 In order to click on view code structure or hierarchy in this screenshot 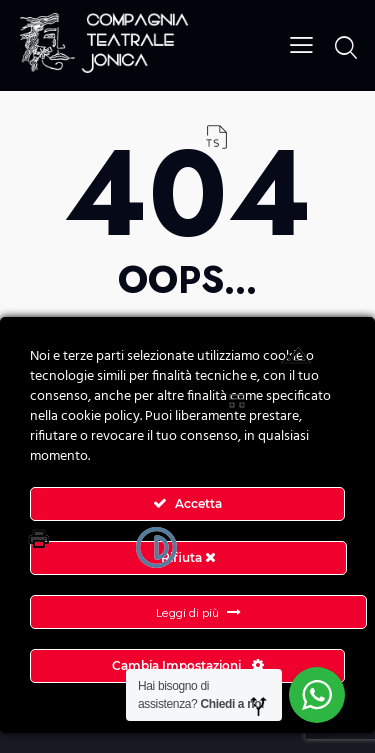, I will do `click(237, 401)`.